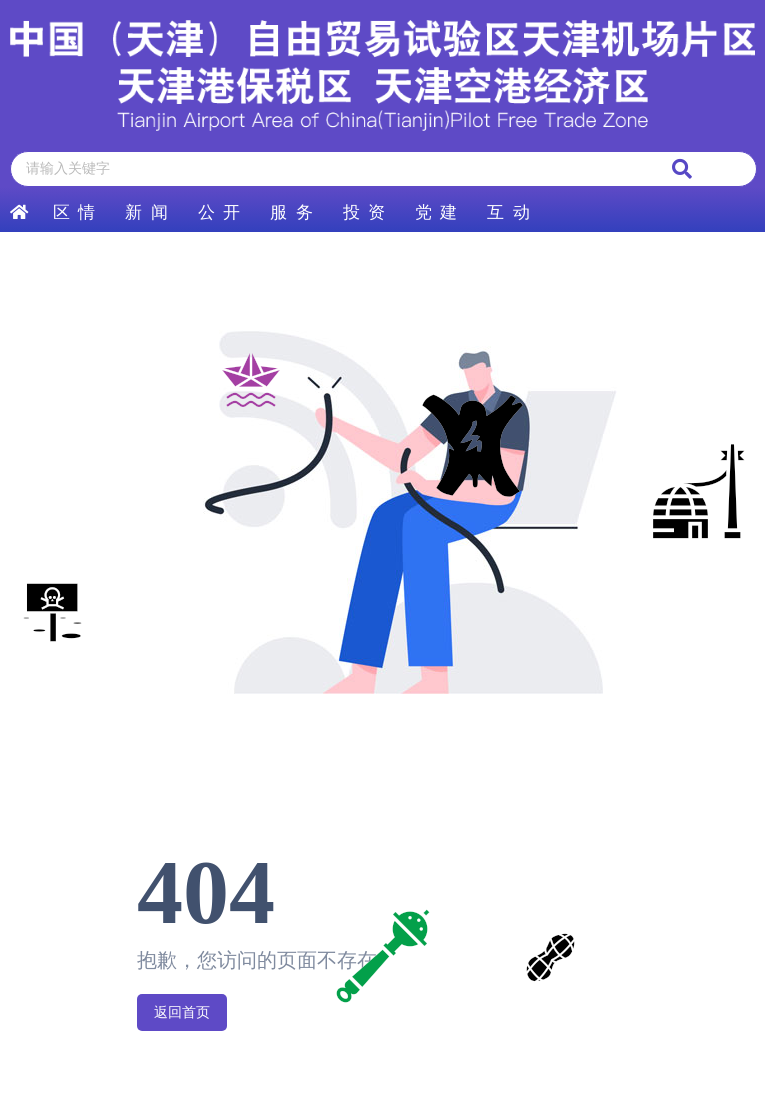  What do you see at coordinates (383, 956) in the screenshot?
I see `select holy water sprinkler item` at bounding box center [383, 956].